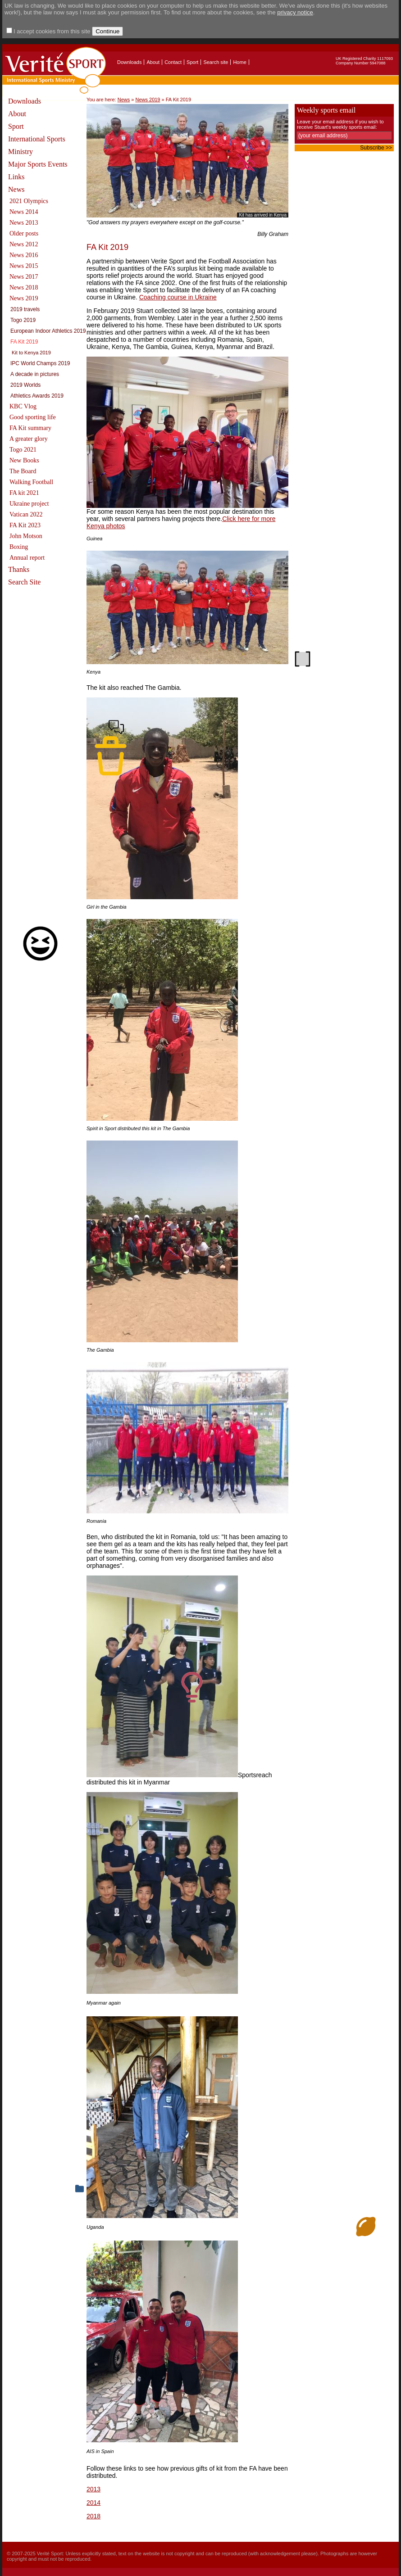  Describe the element at coordinates (192, 1687) in the screenshot. I see `view tips or suggestions` at that location.